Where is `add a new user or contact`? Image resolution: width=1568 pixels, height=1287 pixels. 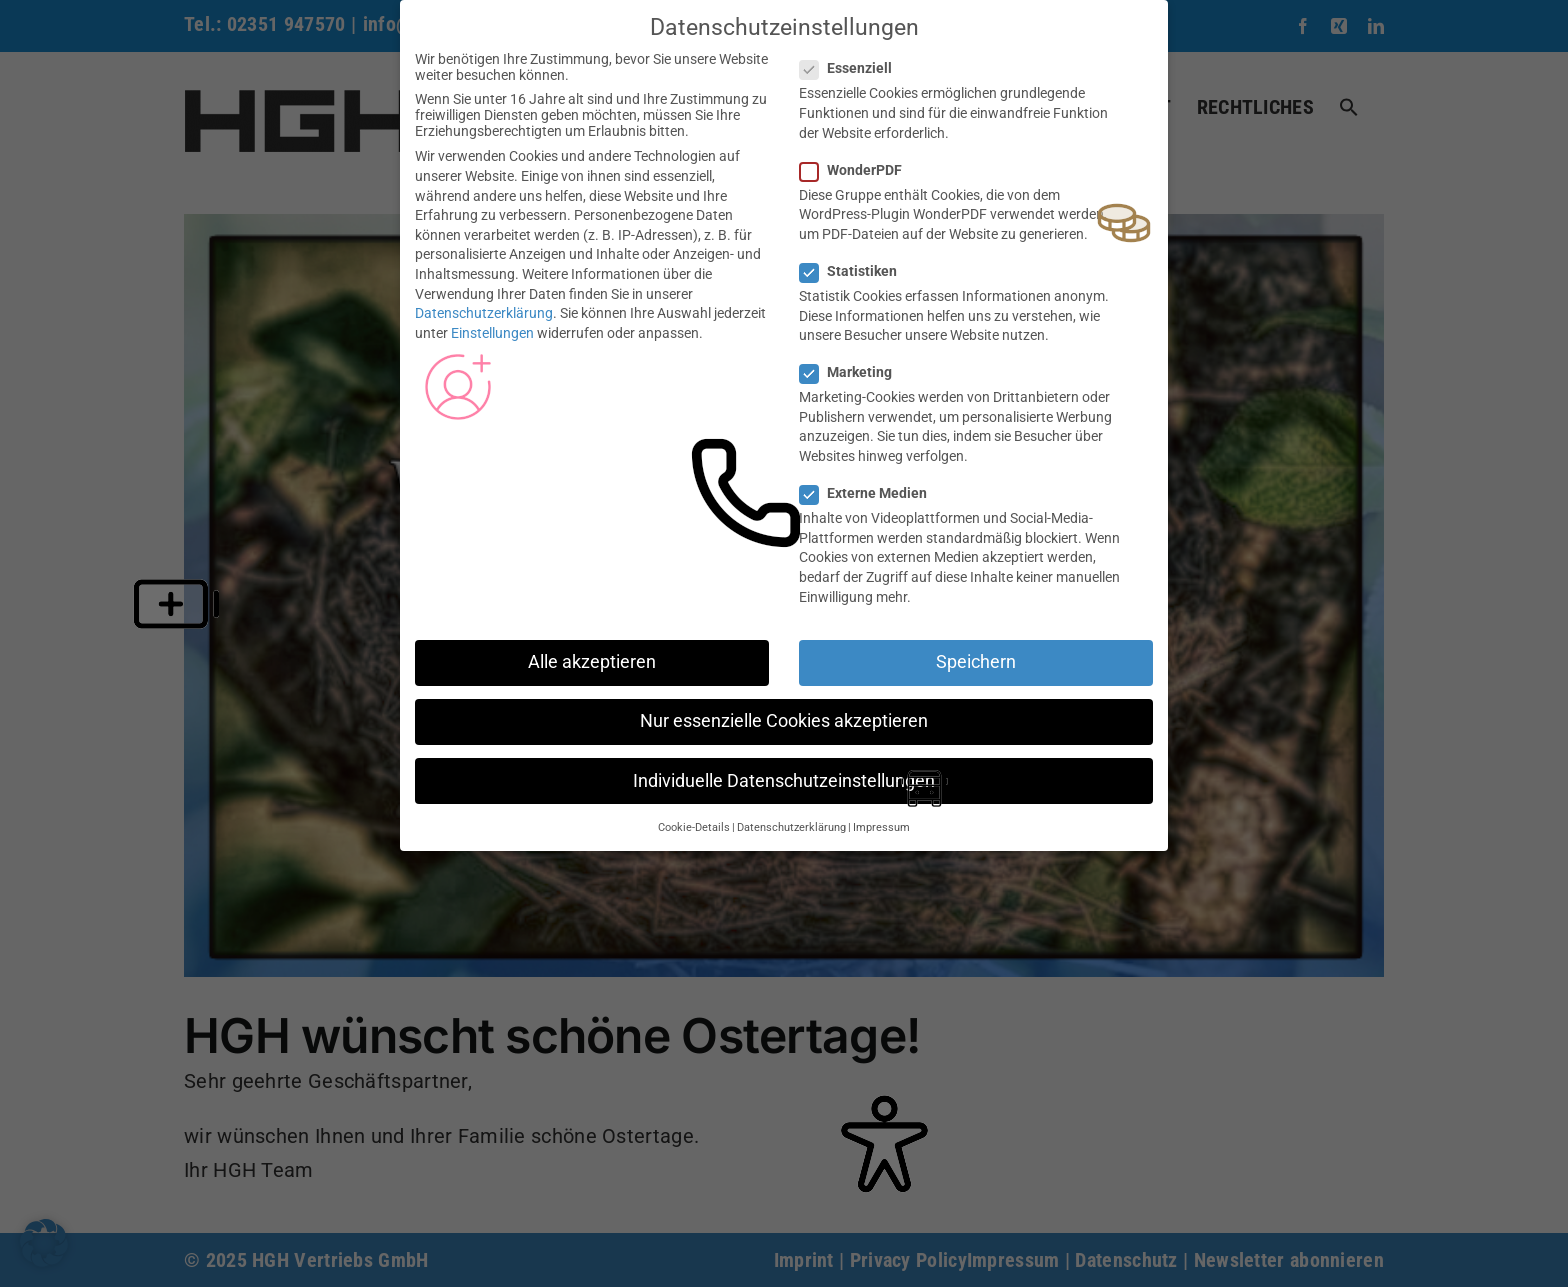
add a new user or contact is located at coordinates (458, 387).